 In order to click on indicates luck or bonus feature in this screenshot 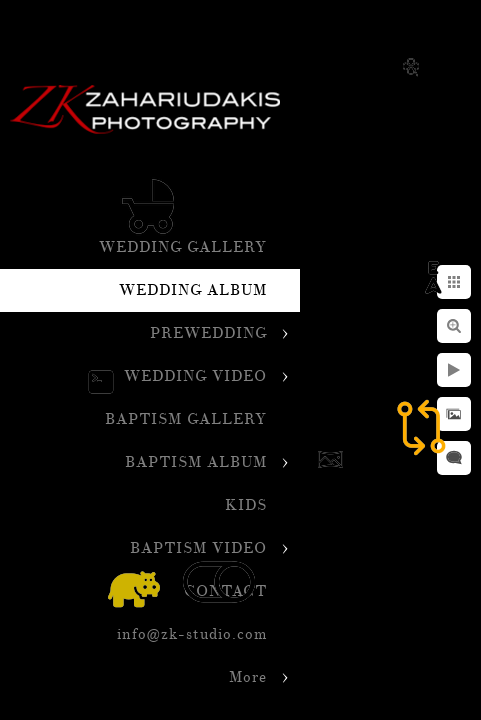, I will do `click(411, 67)`.